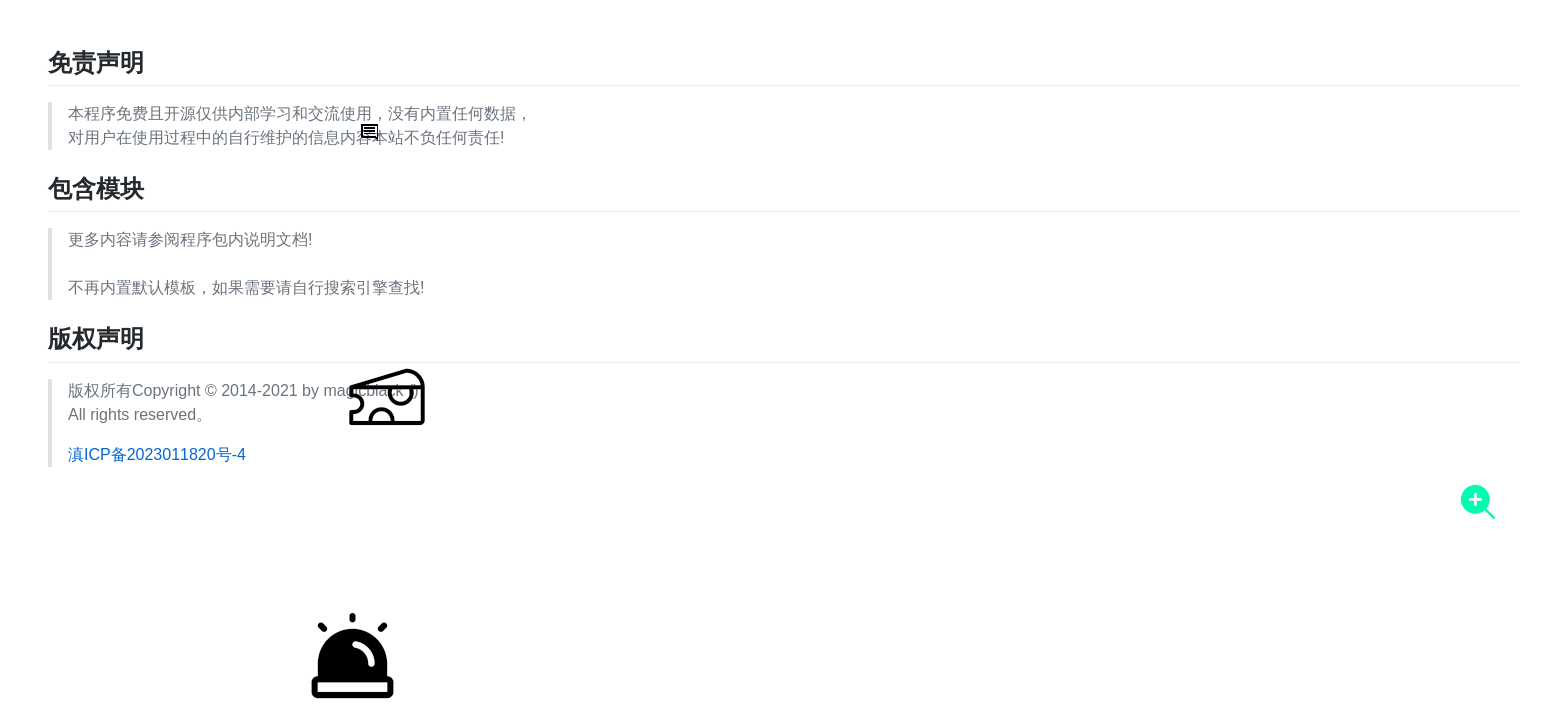  I want to click on zoom in on content, so click(1478, 502).